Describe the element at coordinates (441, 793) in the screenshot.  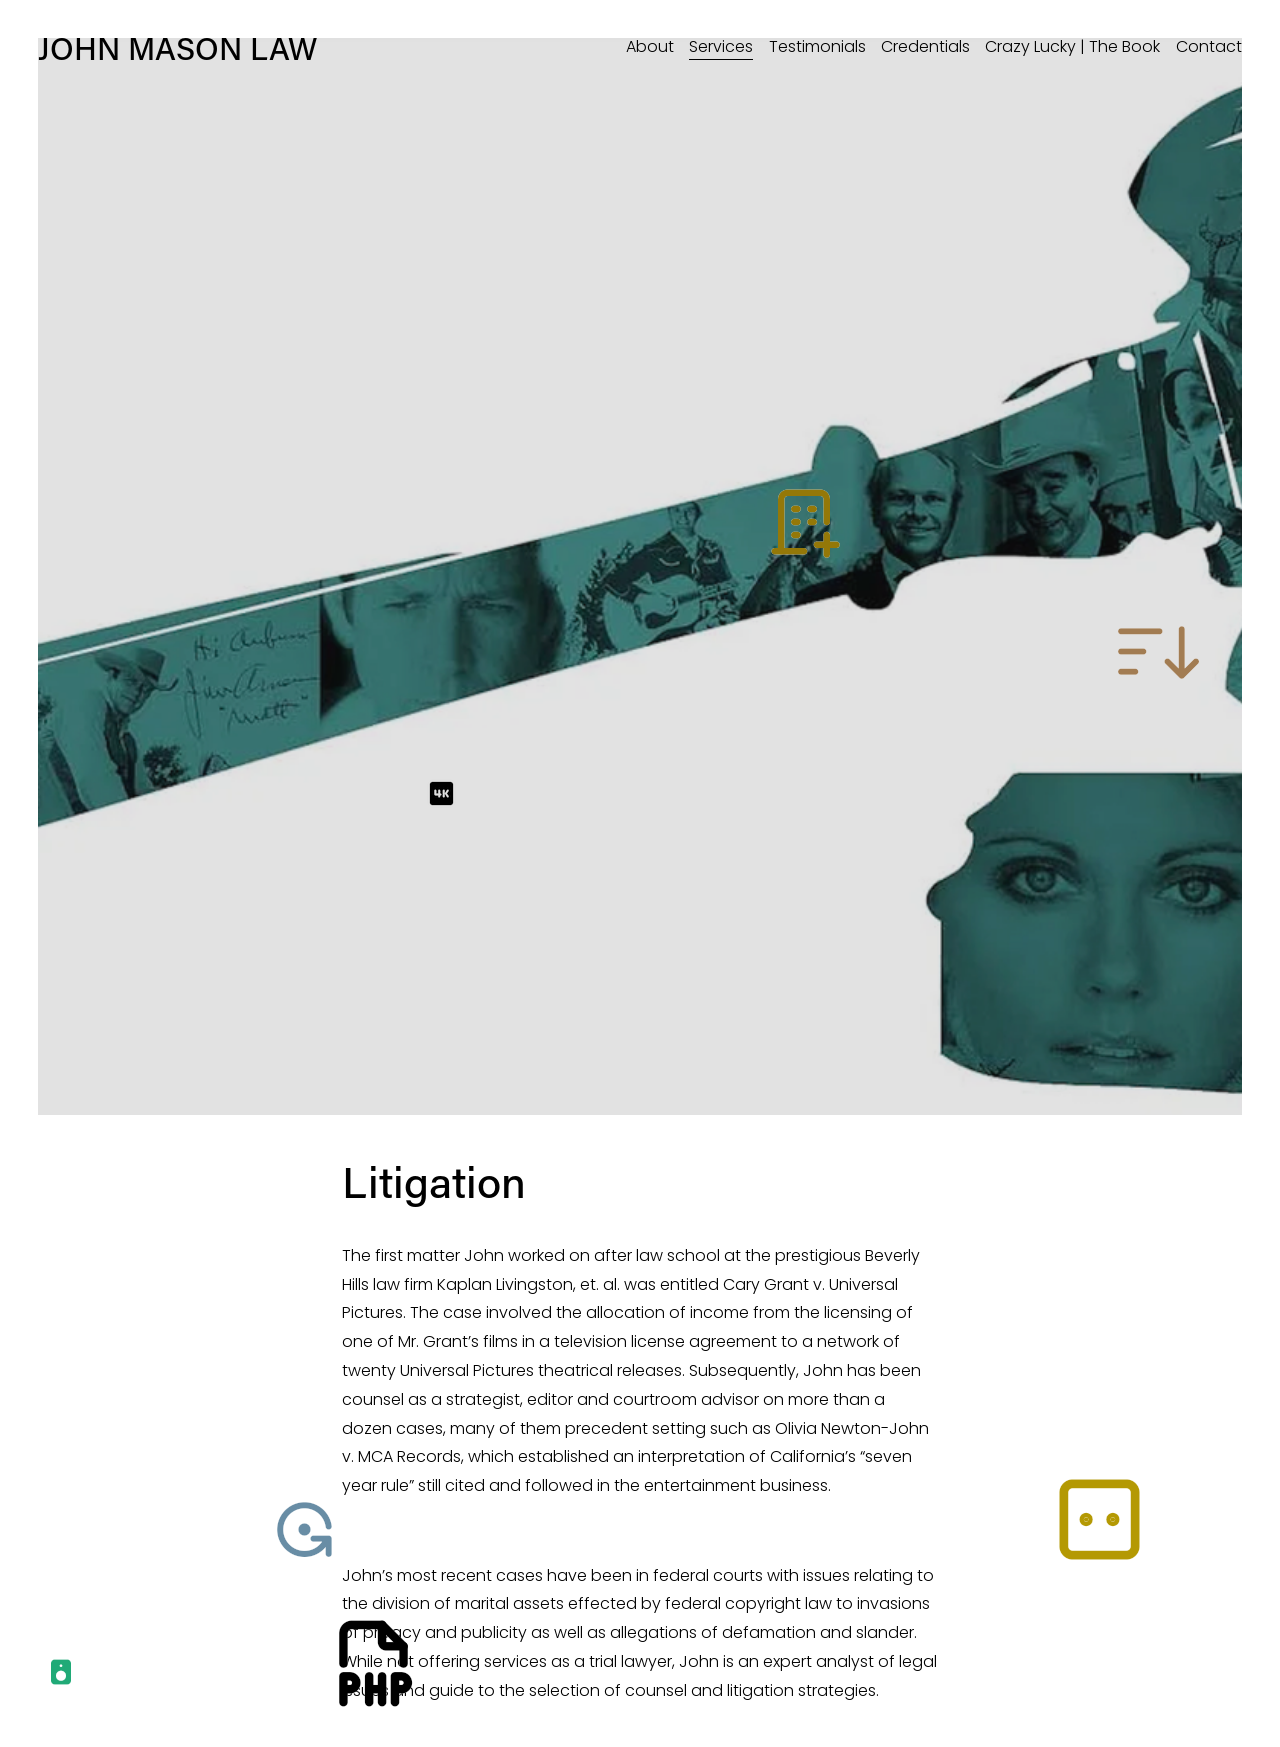
I see `indicates 4K video quality is available` at that location.